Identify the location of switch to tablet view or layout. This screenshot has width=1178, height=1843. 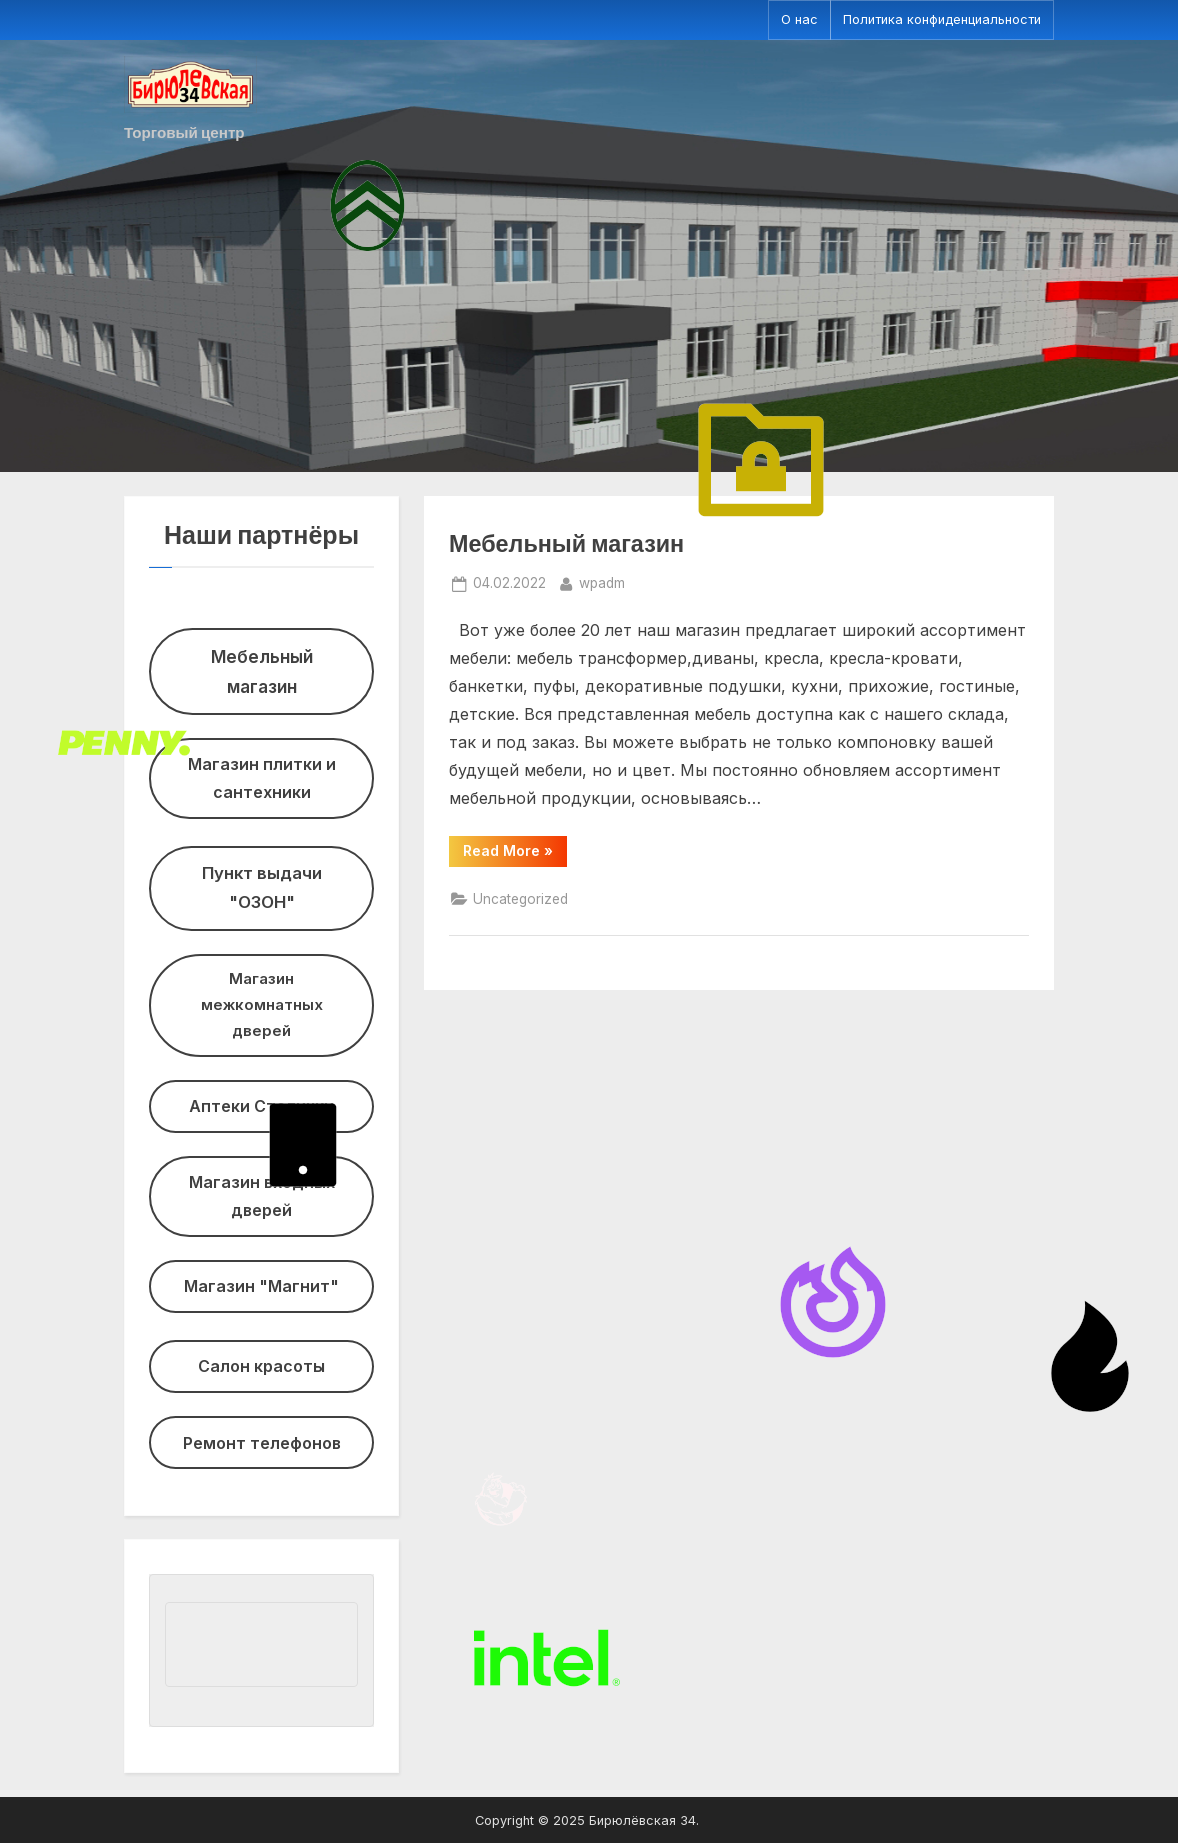
(303, 1145).